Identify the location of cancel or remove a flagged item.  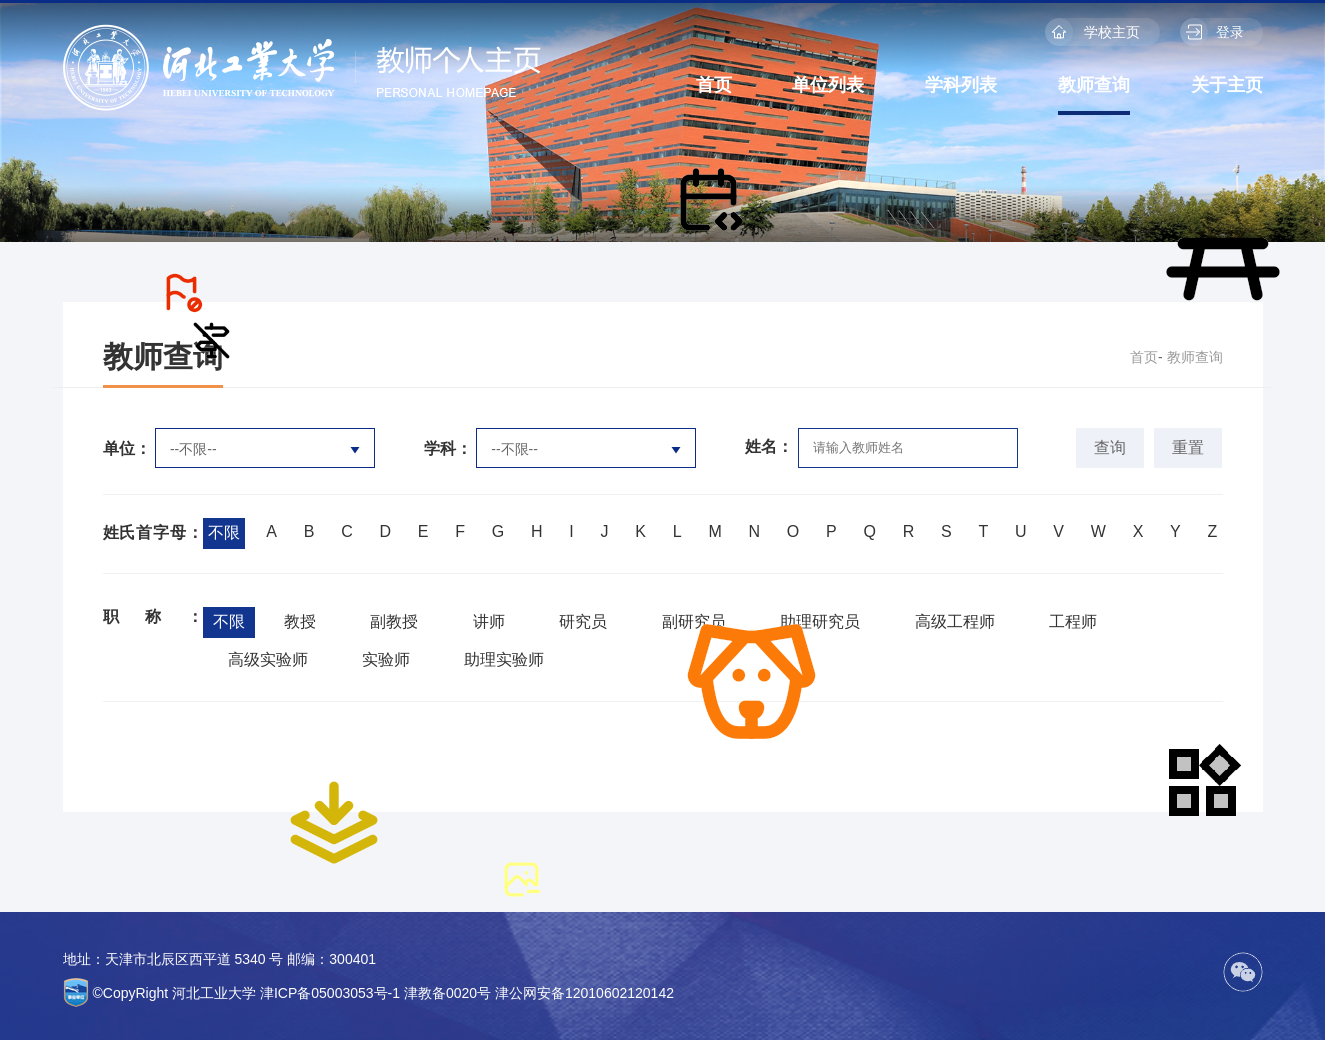
(181, 291).